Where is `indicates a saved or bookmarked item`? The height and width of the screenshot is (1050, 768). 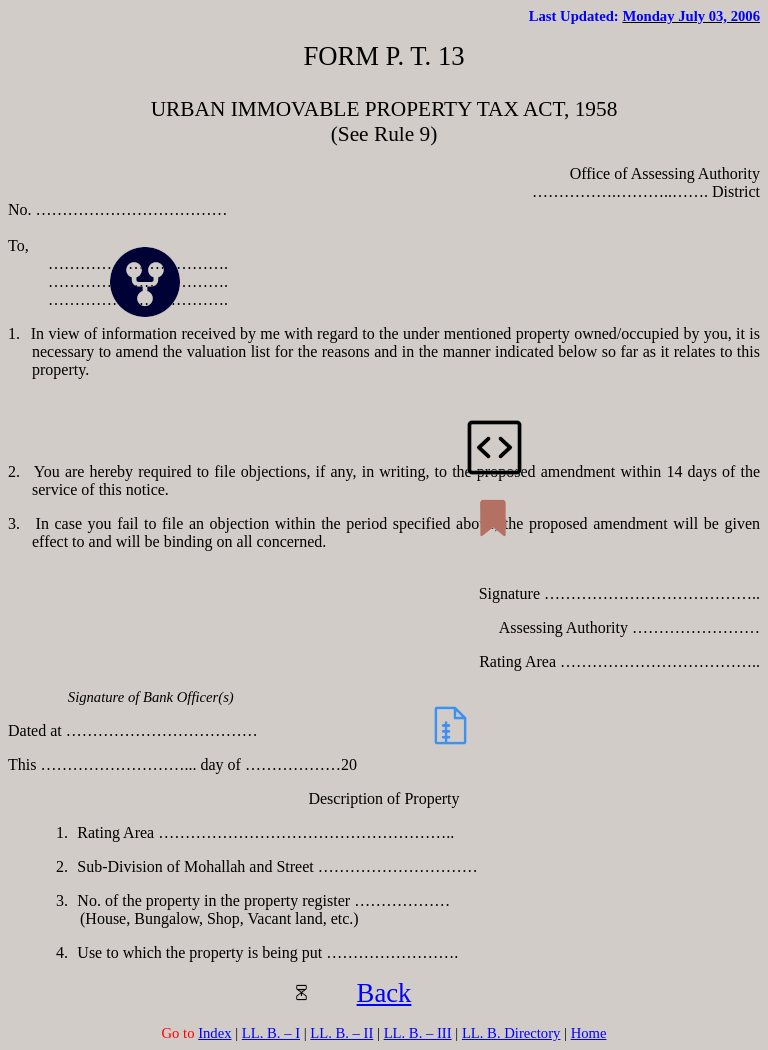 indicates a saved or bookmarked item is located at coordinates (493, 518).